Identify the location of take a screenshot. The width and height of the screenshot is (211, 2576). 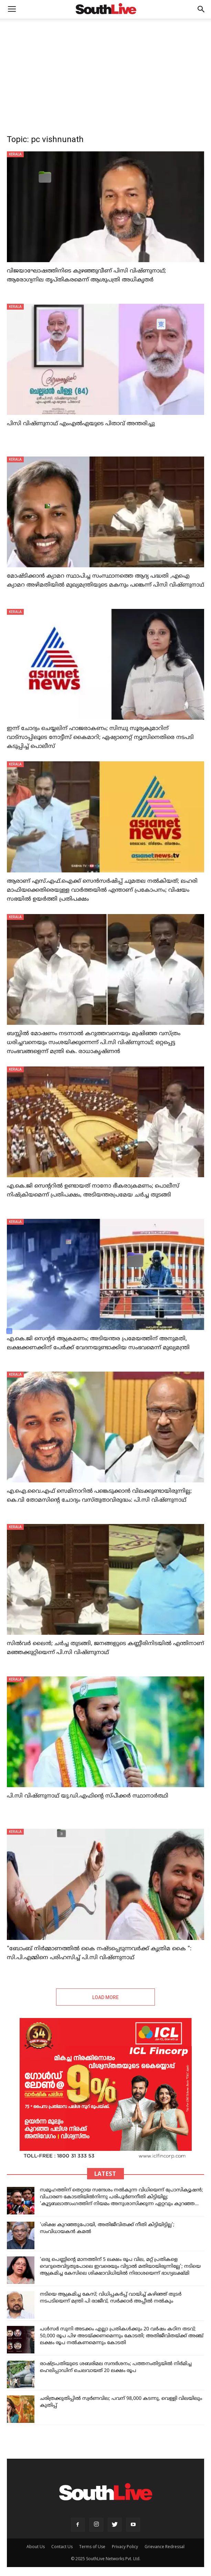
(9, 1331).